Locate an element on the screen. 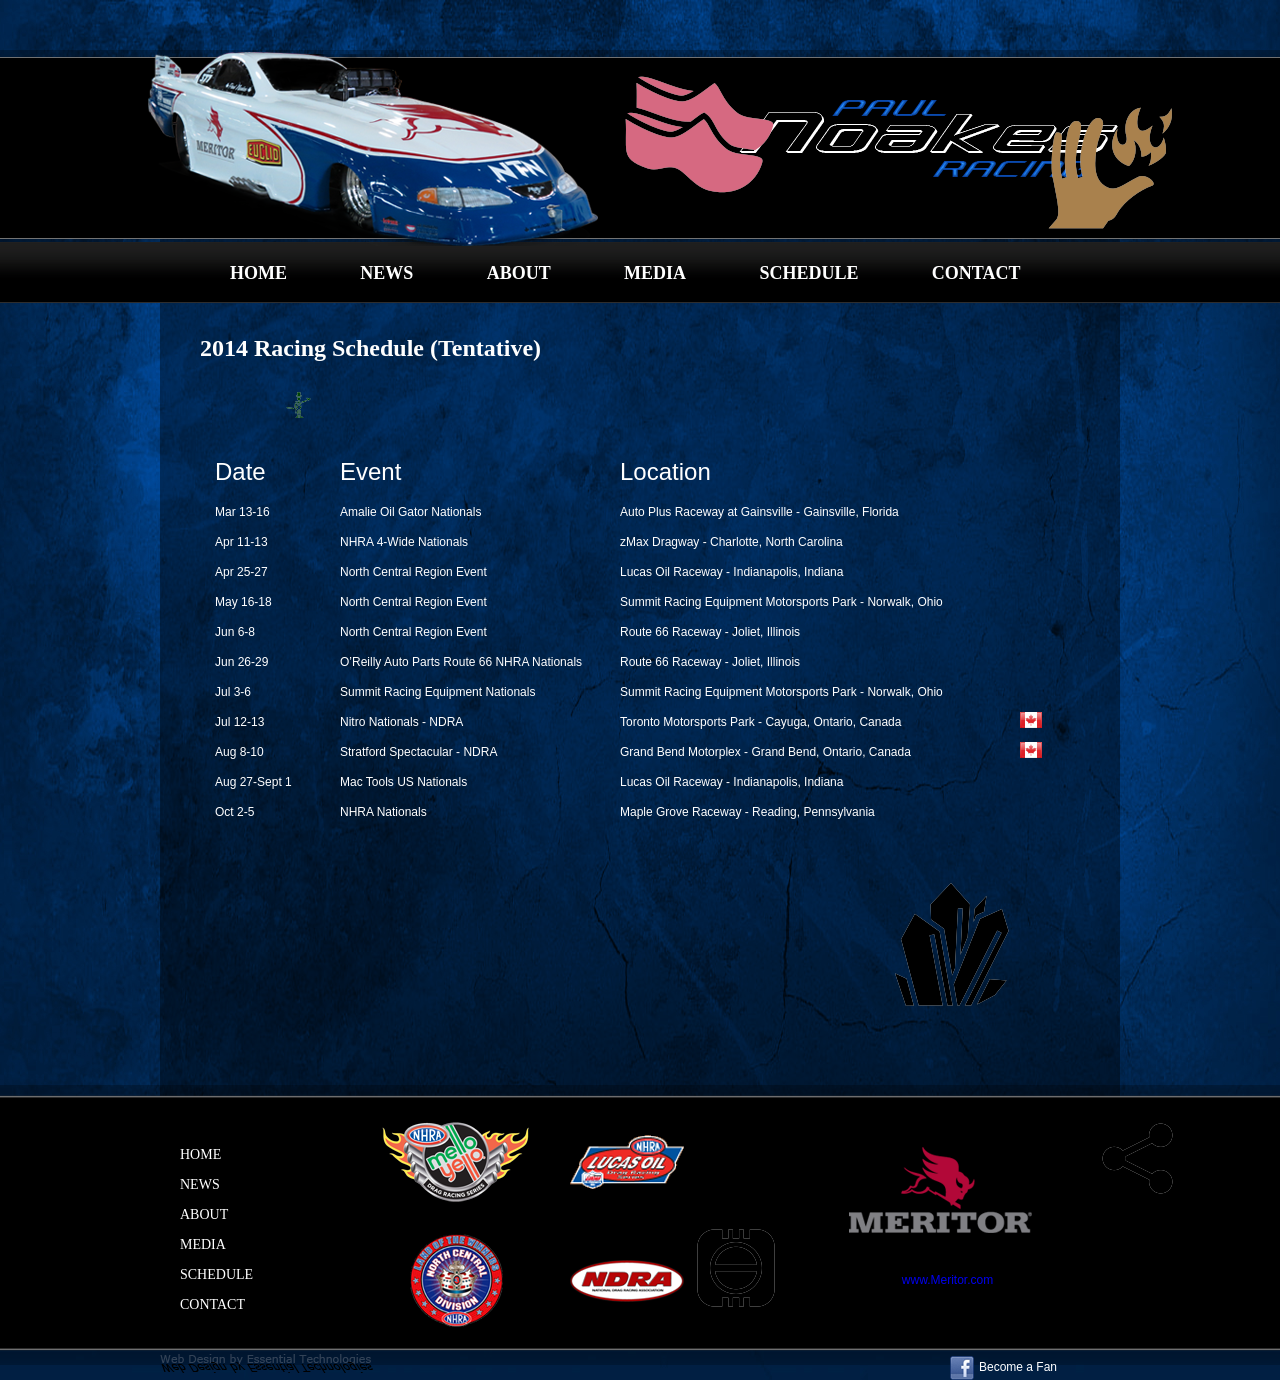 This screenshot has width=1280, height=1380. represents a microchip or processor component is located at coordinates (736, 1268).